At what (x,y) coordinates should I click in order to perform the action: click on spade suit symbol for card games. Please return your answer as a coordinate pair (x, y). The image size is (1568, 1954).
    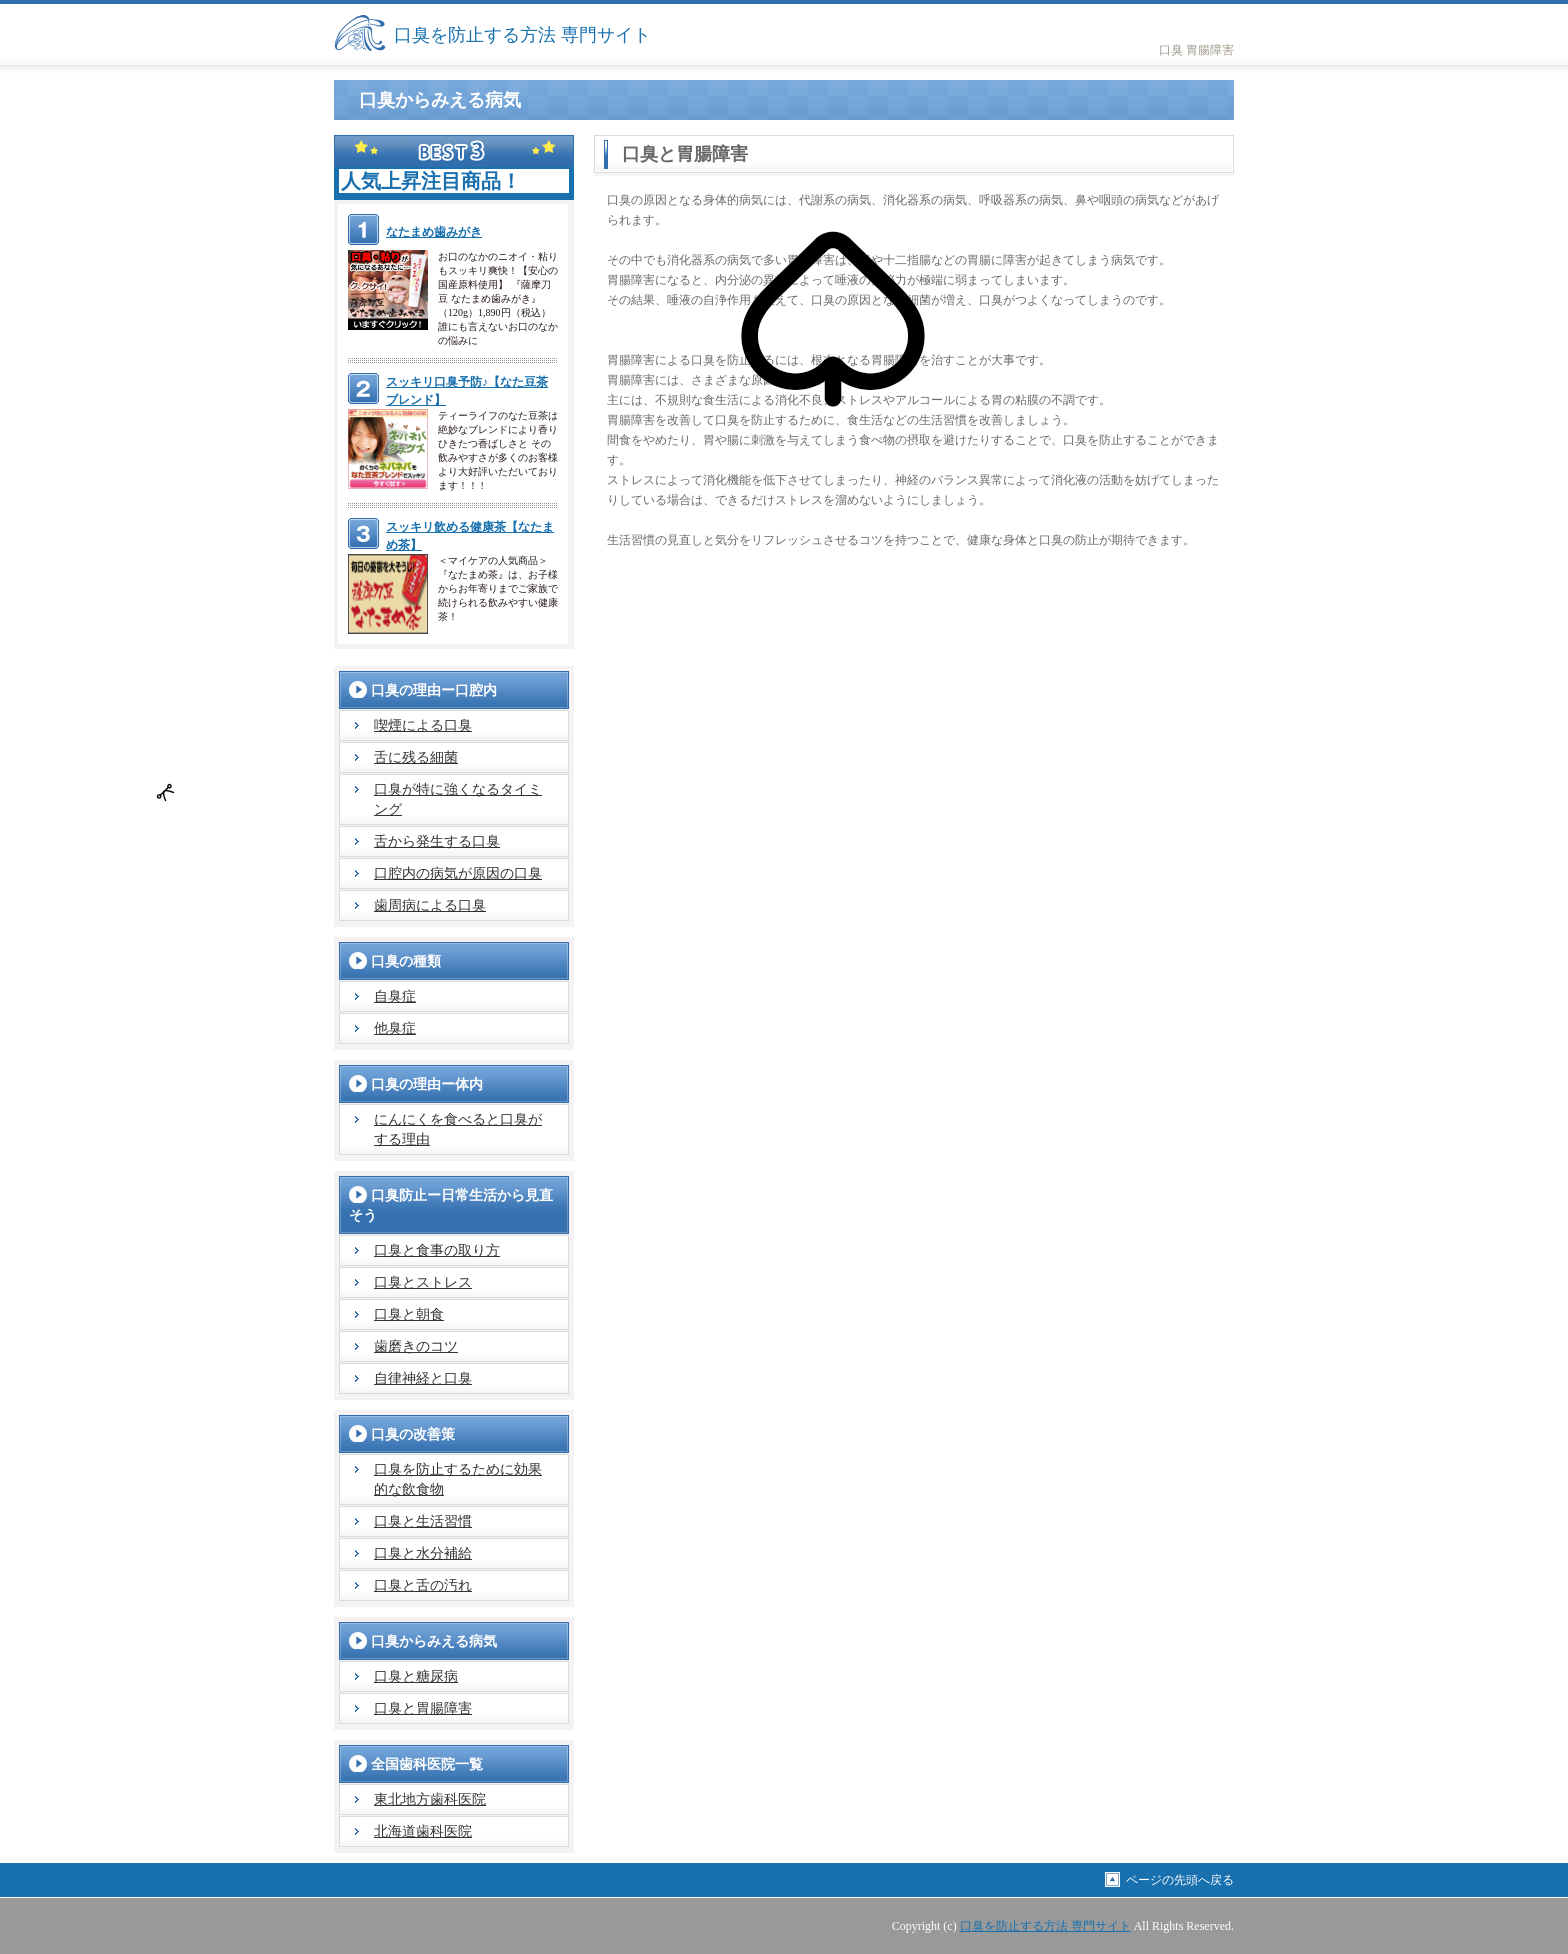
    Looking at the image, I should click on (833, 315).